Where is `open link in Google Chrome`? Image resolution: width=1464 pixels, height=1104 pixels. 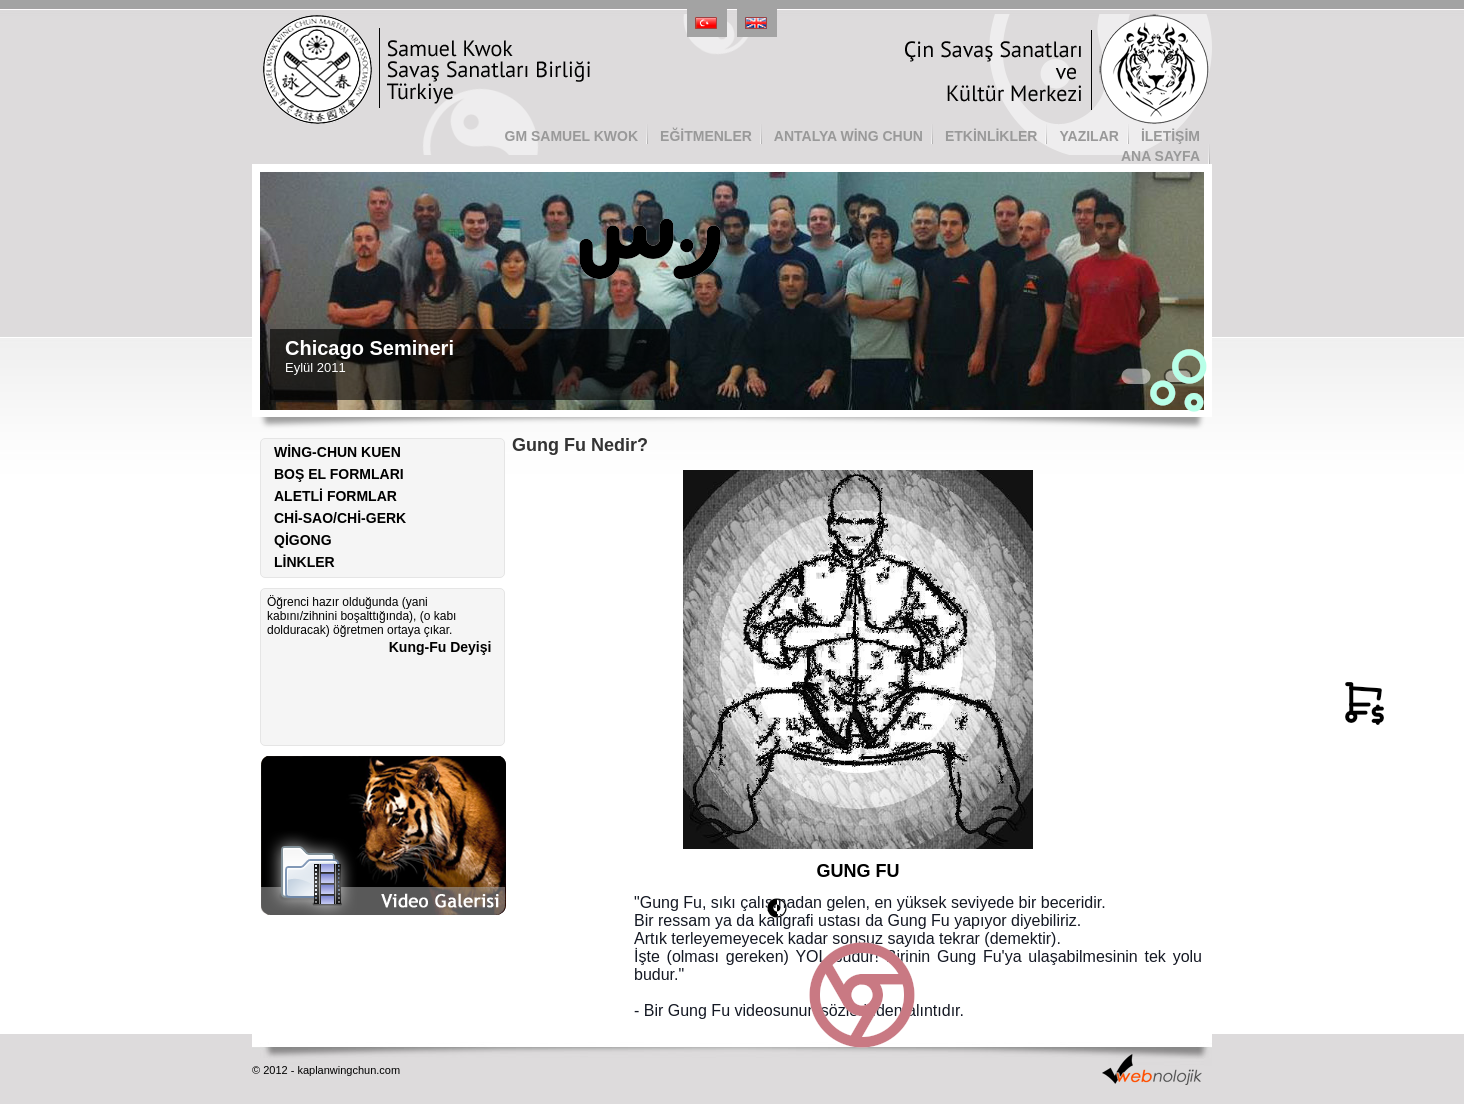
open link in Google Chrome is located at coordinates (862, 995).